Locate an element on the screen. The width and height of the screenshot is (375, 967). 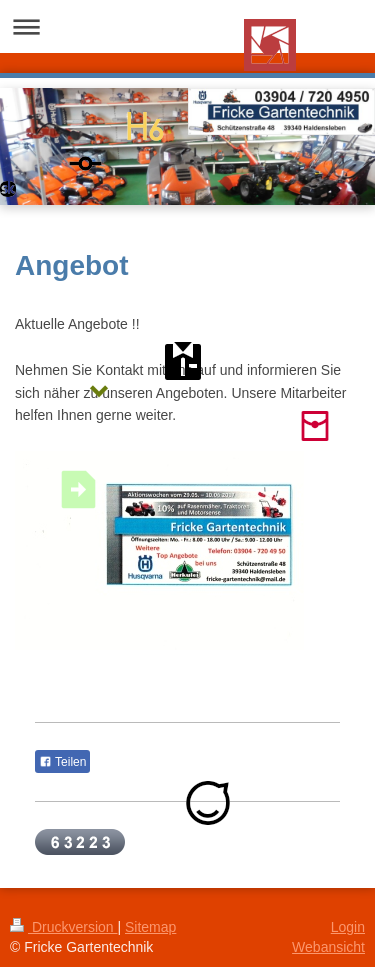
open google lens for visual search is located at coordinates (270, 45).